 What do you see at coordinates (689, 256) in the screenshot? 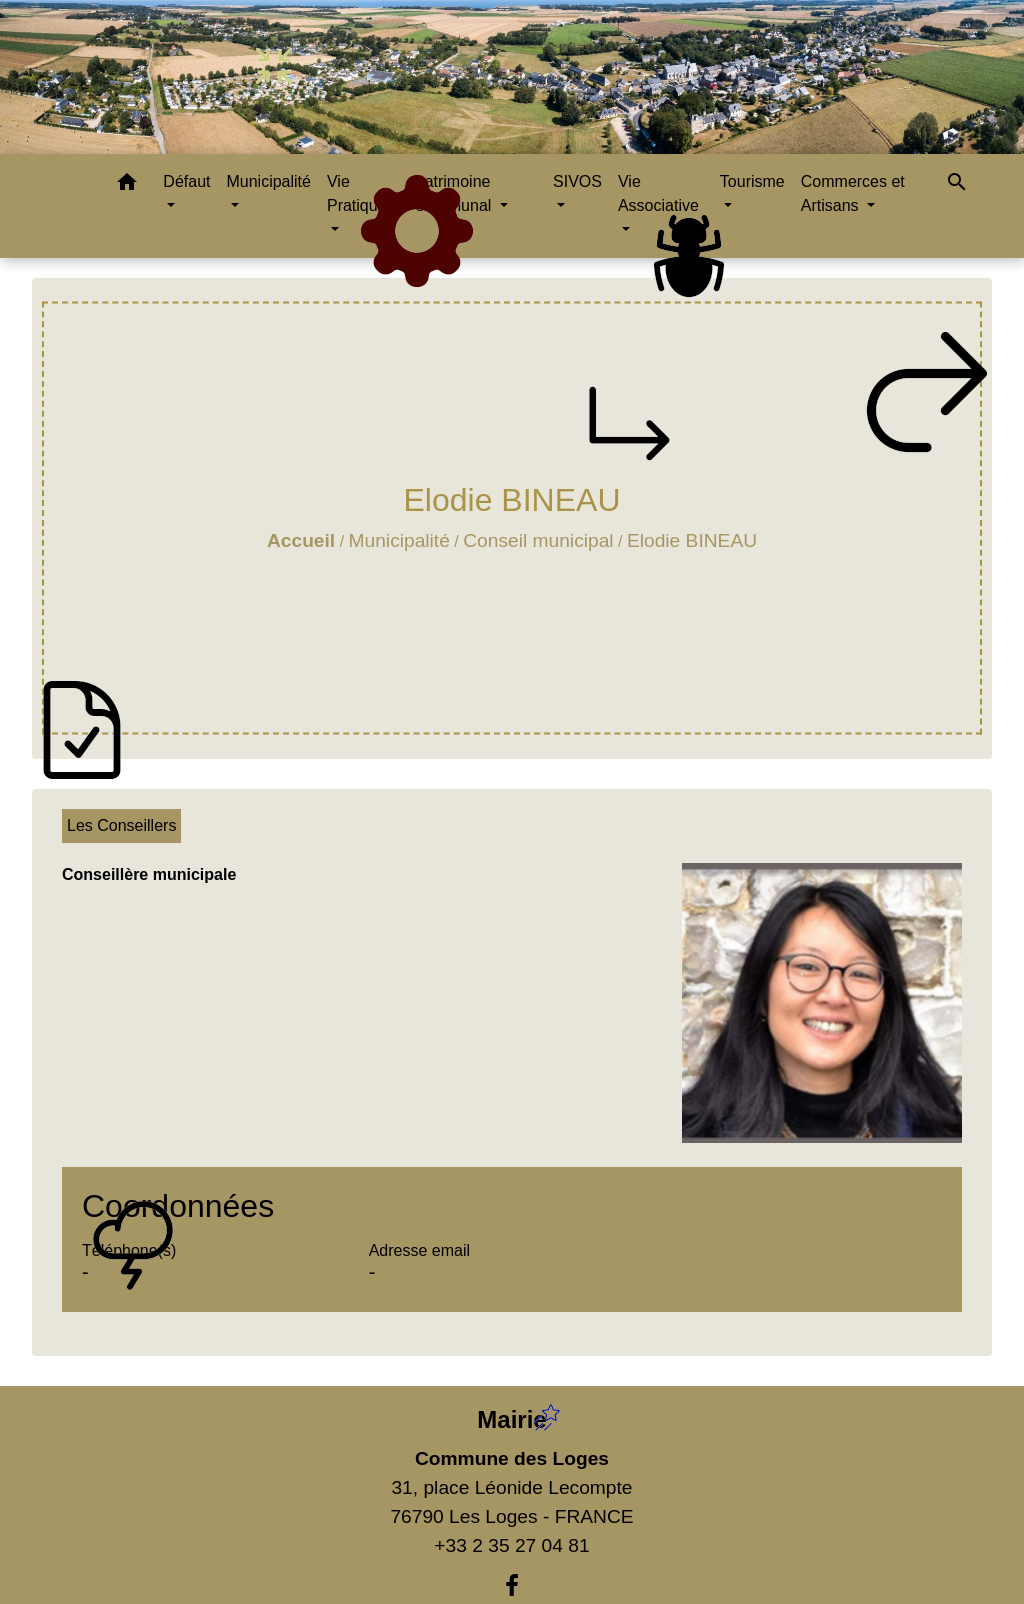
I see `report a bug or issue` at bounding box center [689, 256].